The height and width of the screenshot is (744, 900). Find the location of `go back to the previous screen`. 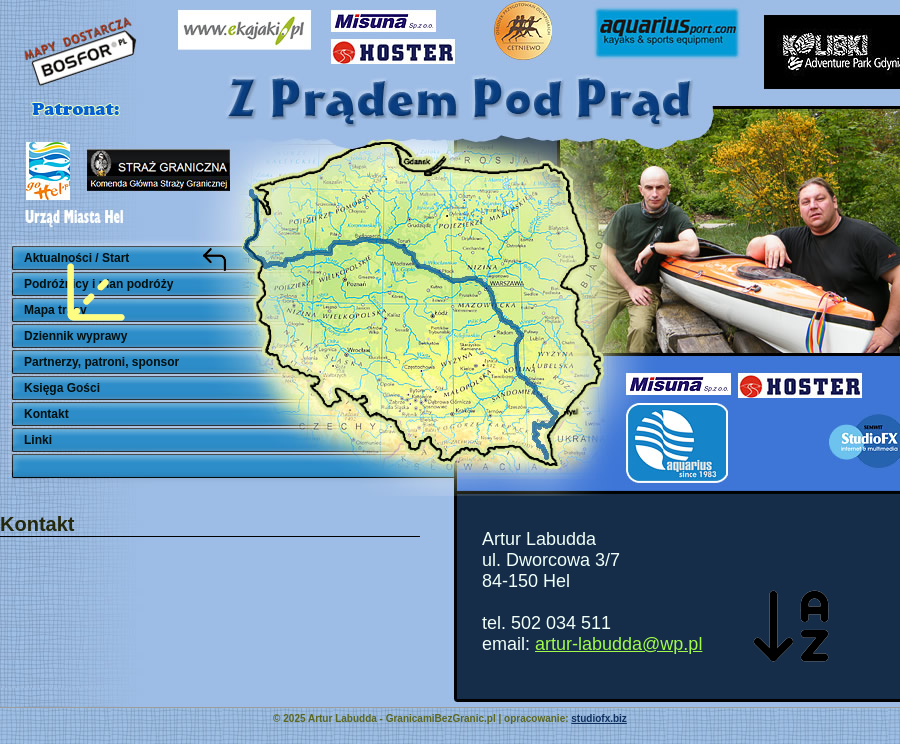

go back to the previous screen is located at coordinates (214, 259).